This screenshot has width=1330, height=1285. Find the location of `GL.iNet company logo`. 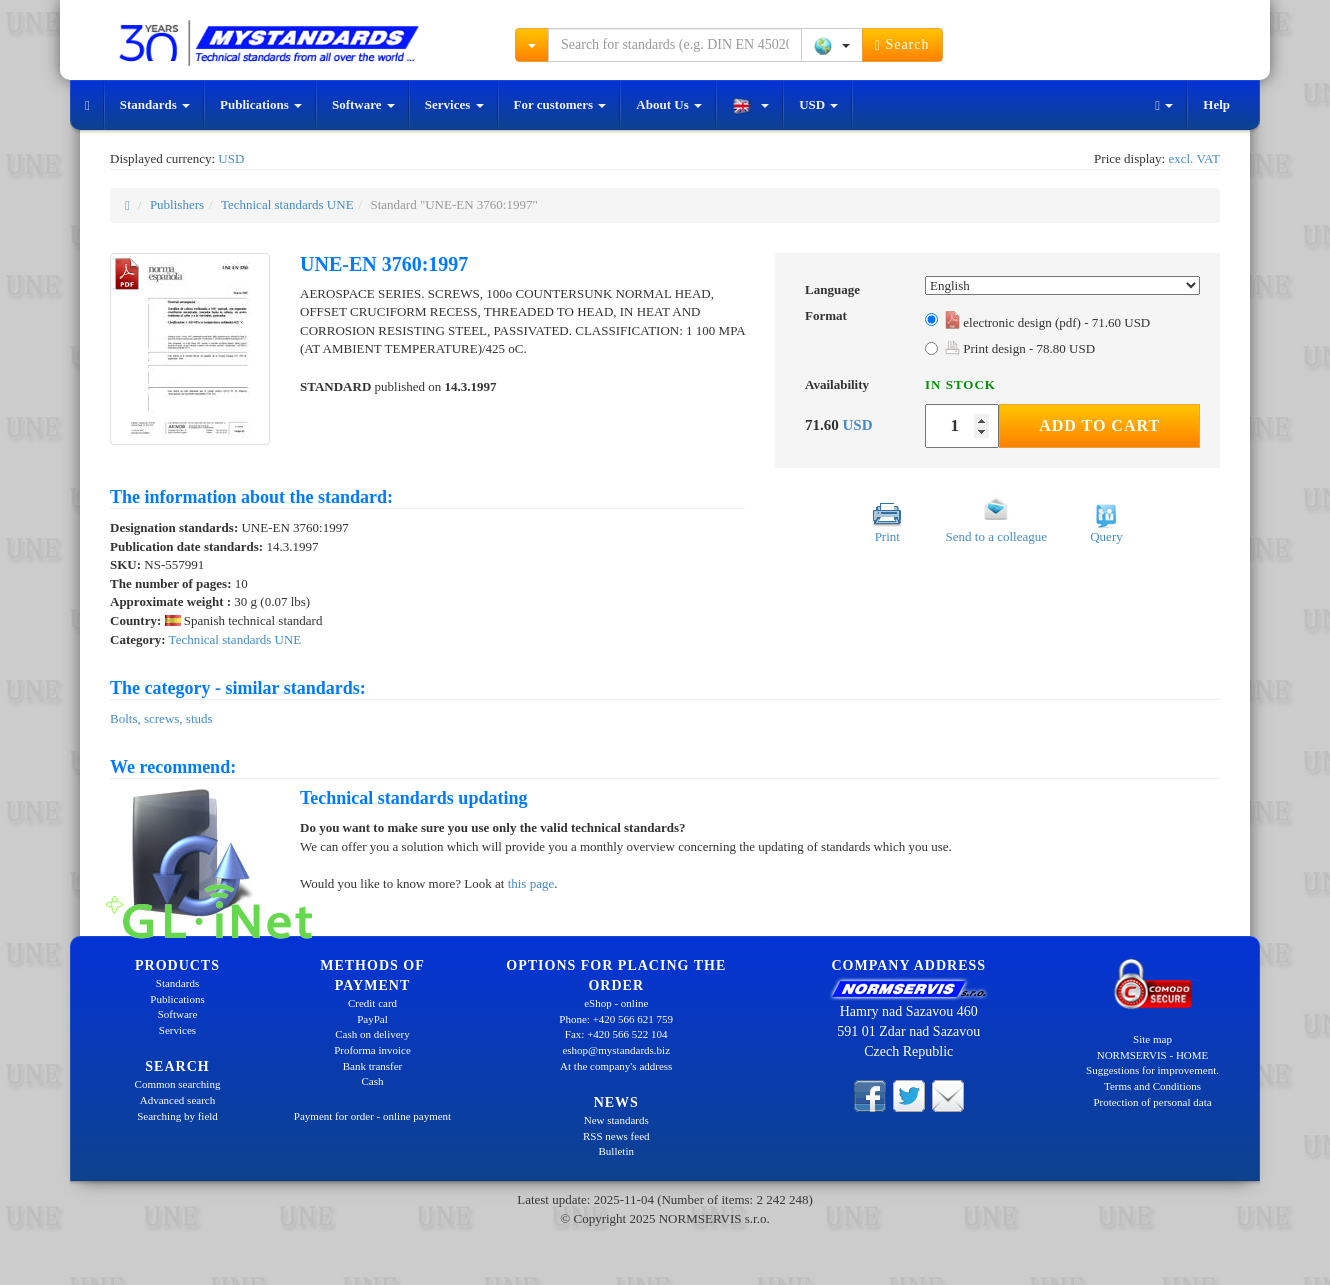

GL.iNet company logo is located at coordinates (217, 911).